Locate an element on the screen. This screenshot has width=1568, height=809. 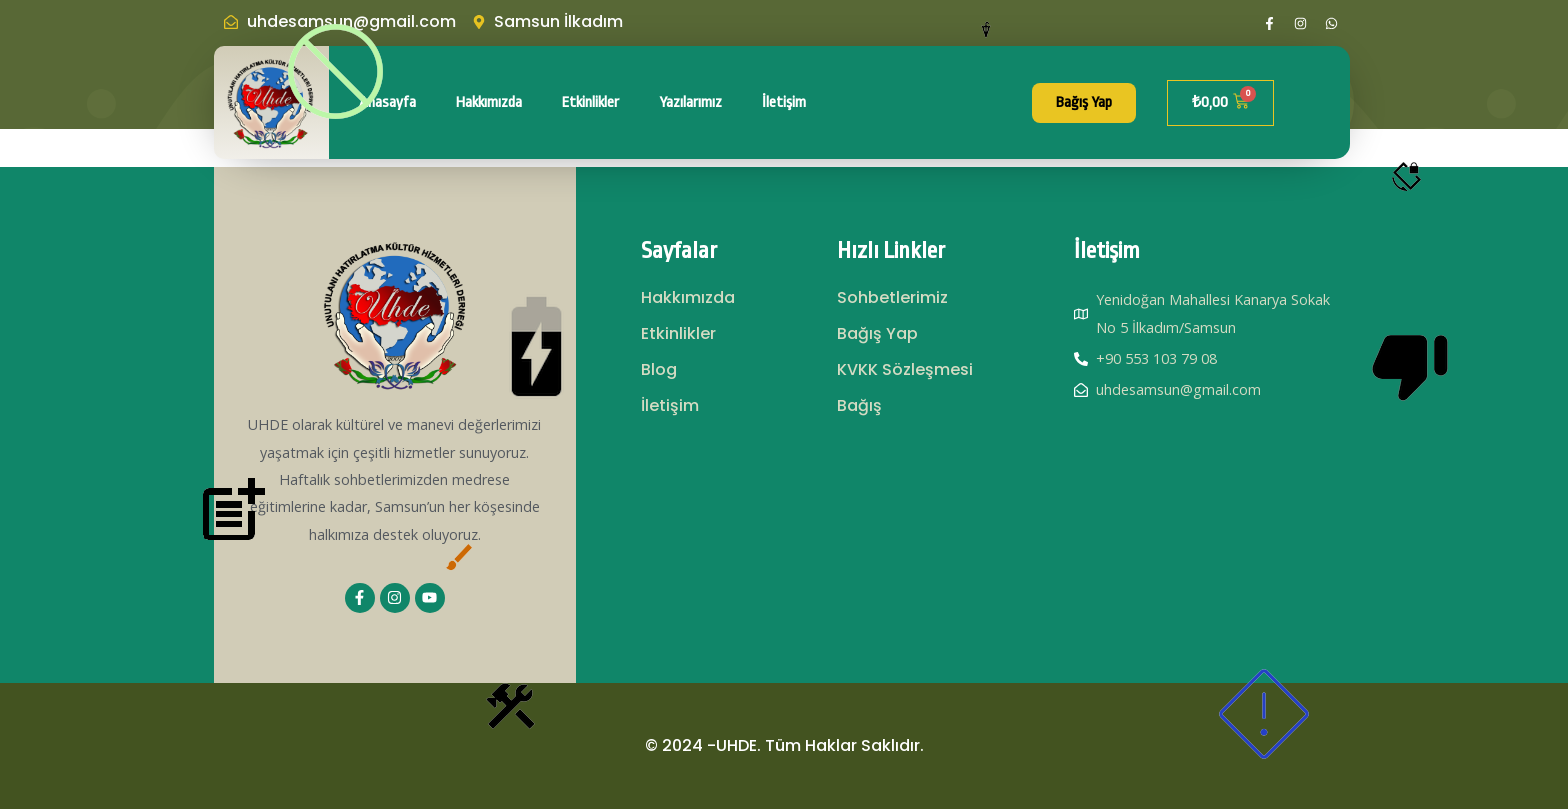
create a new post or document is located at coordinates (232, 511).